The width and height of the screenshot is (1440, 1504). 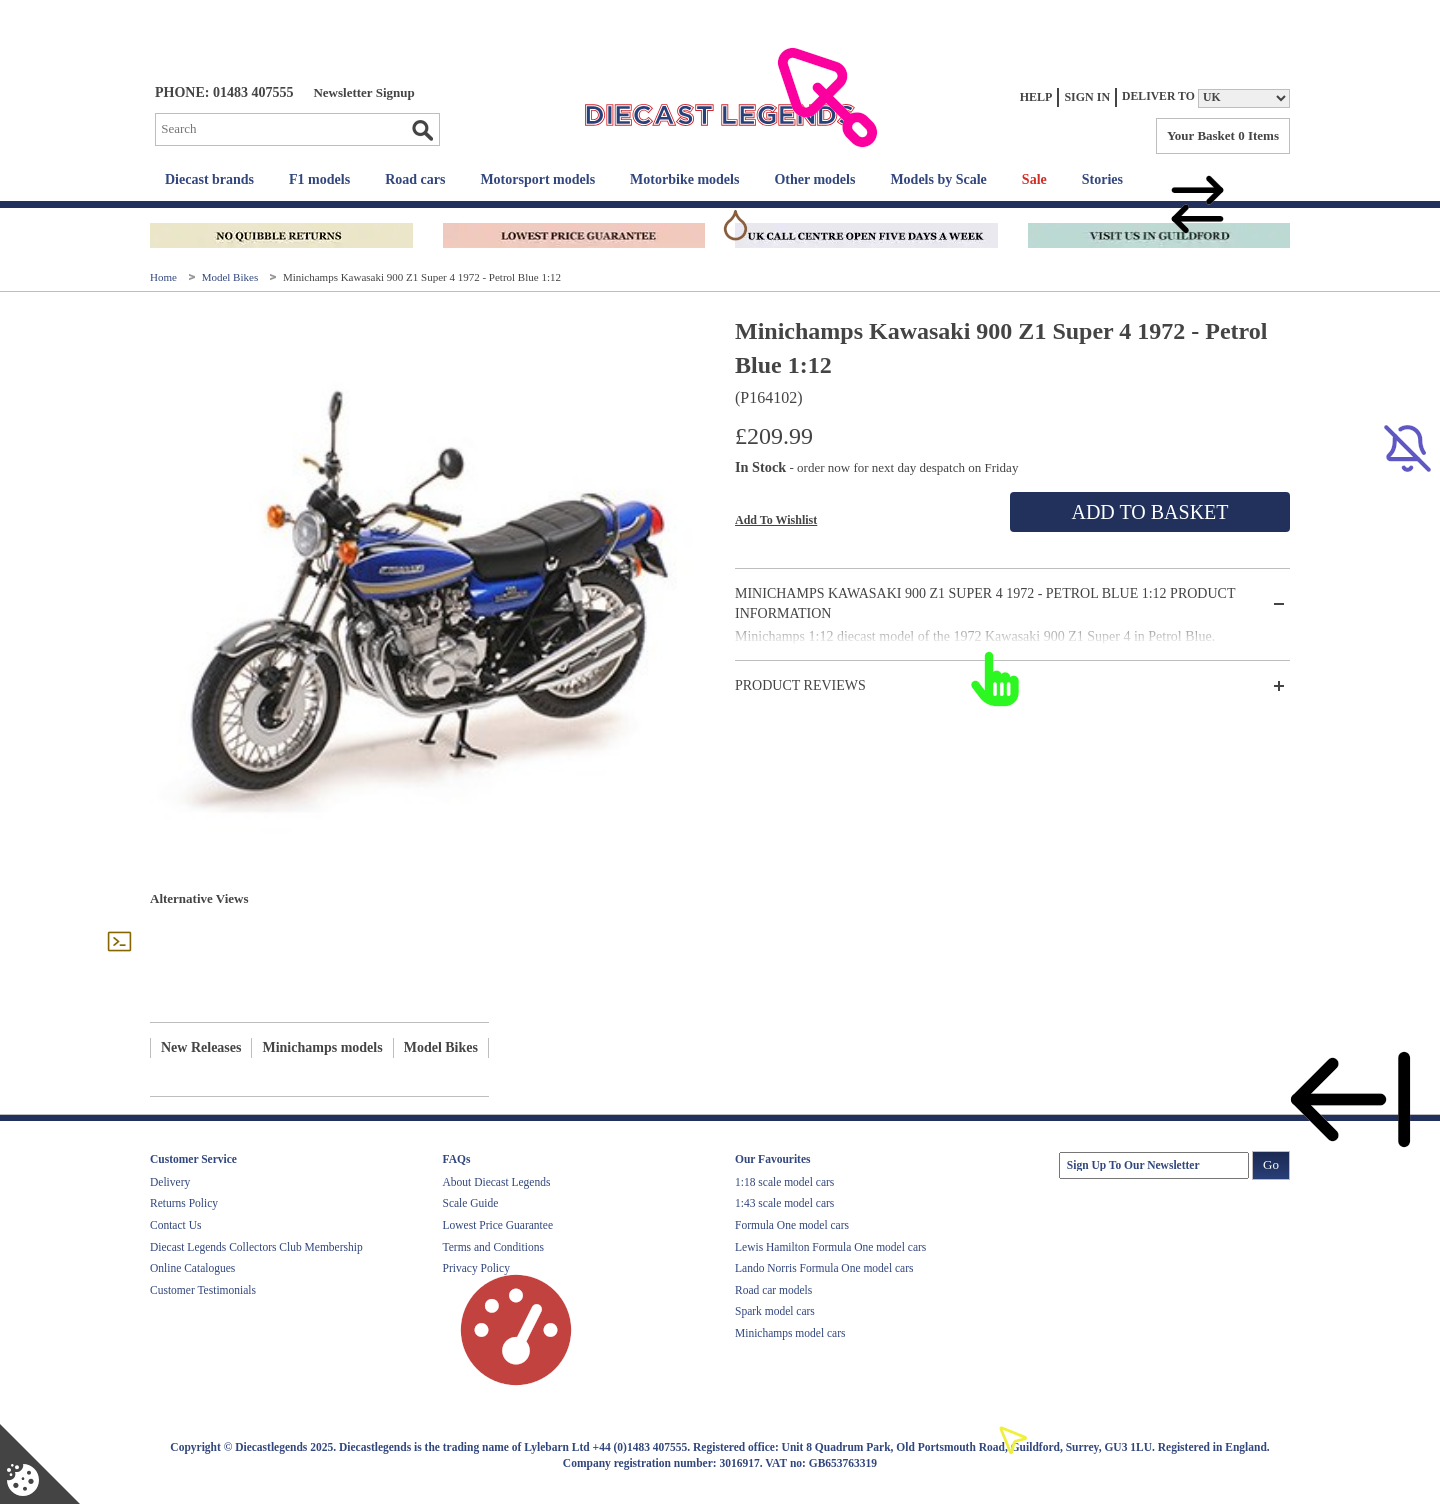 What do you see at coordinates (1350, 1099) in the screenshot?
I see `navigate back to previous screen` at bounding box center [1350, 1099].